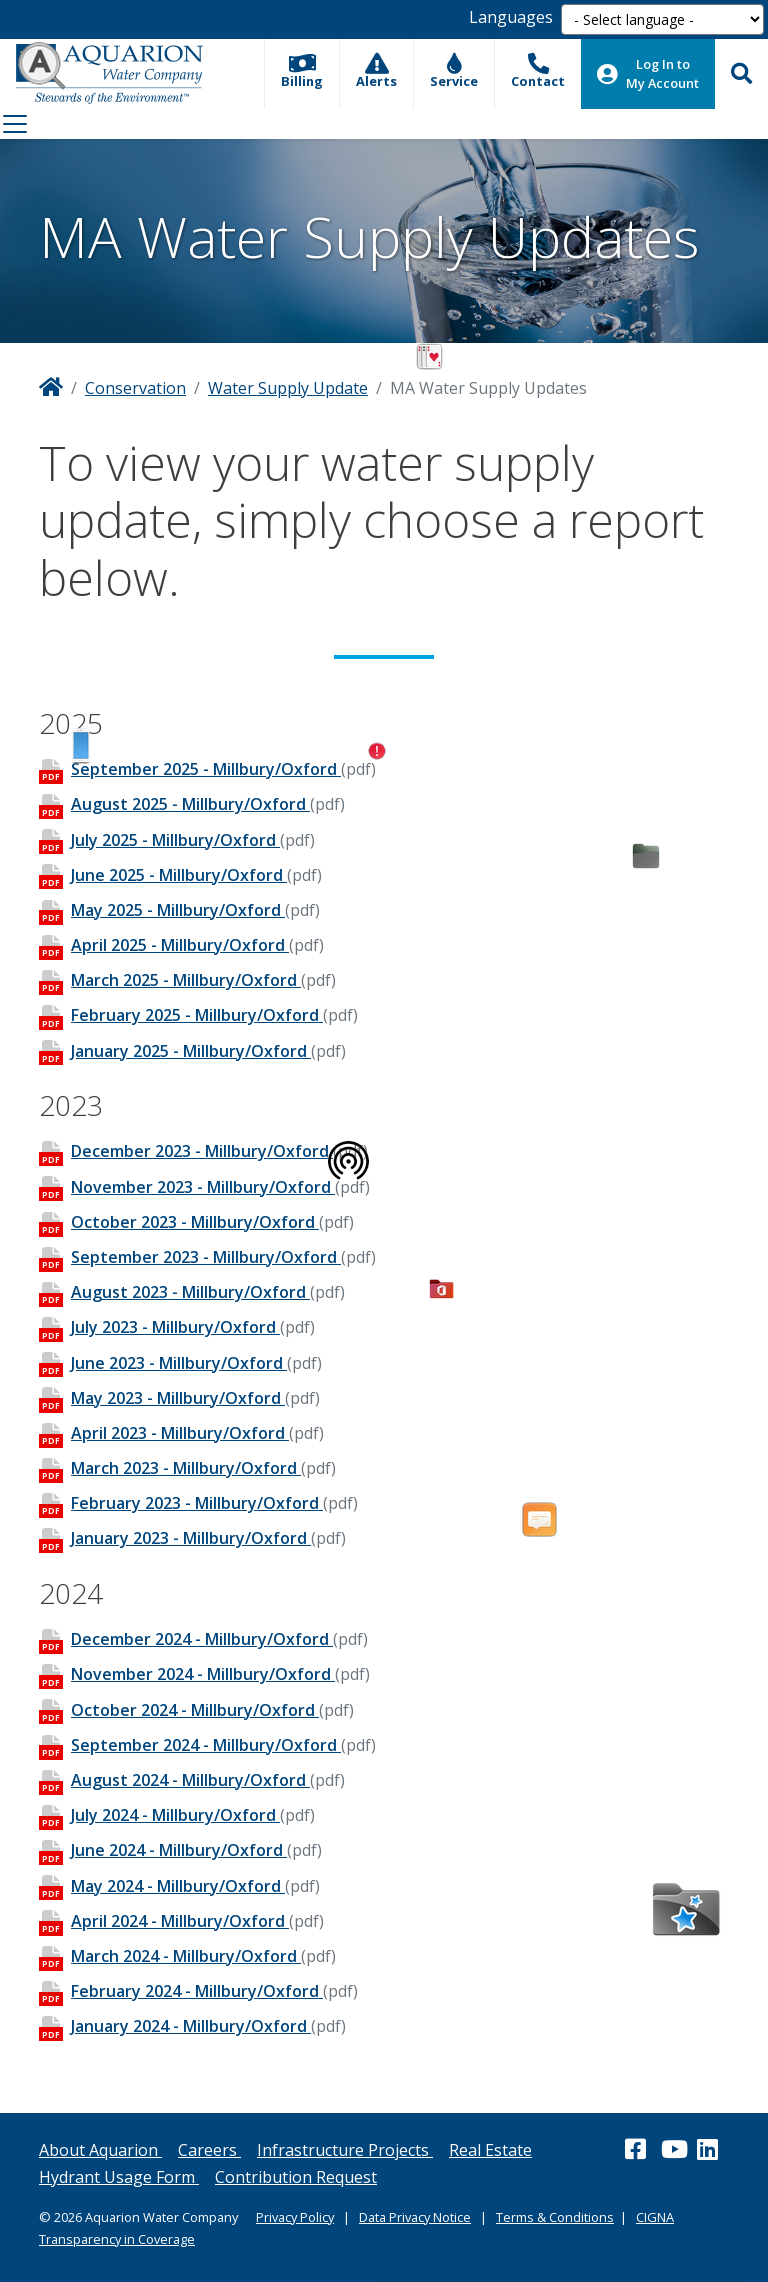 The height and width of the screenshot is (2282, 768). What do you see at coordinates (686, 1911) in the screenshot?
I see `open your Anki flashcard collection folder` at bounding box center [686, 1911].